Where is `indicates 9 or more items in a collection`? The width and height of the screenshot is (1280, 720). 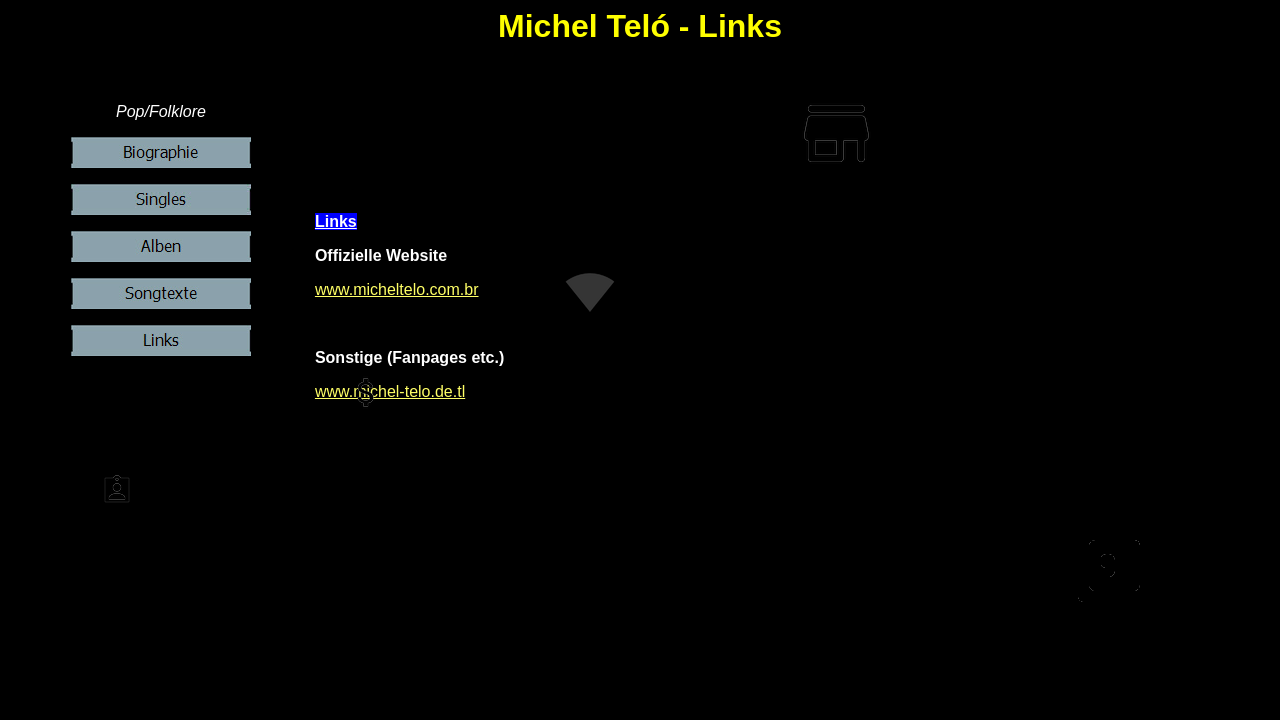
indicates 9 or more items in a collection is located at coordinates (1109, 571).